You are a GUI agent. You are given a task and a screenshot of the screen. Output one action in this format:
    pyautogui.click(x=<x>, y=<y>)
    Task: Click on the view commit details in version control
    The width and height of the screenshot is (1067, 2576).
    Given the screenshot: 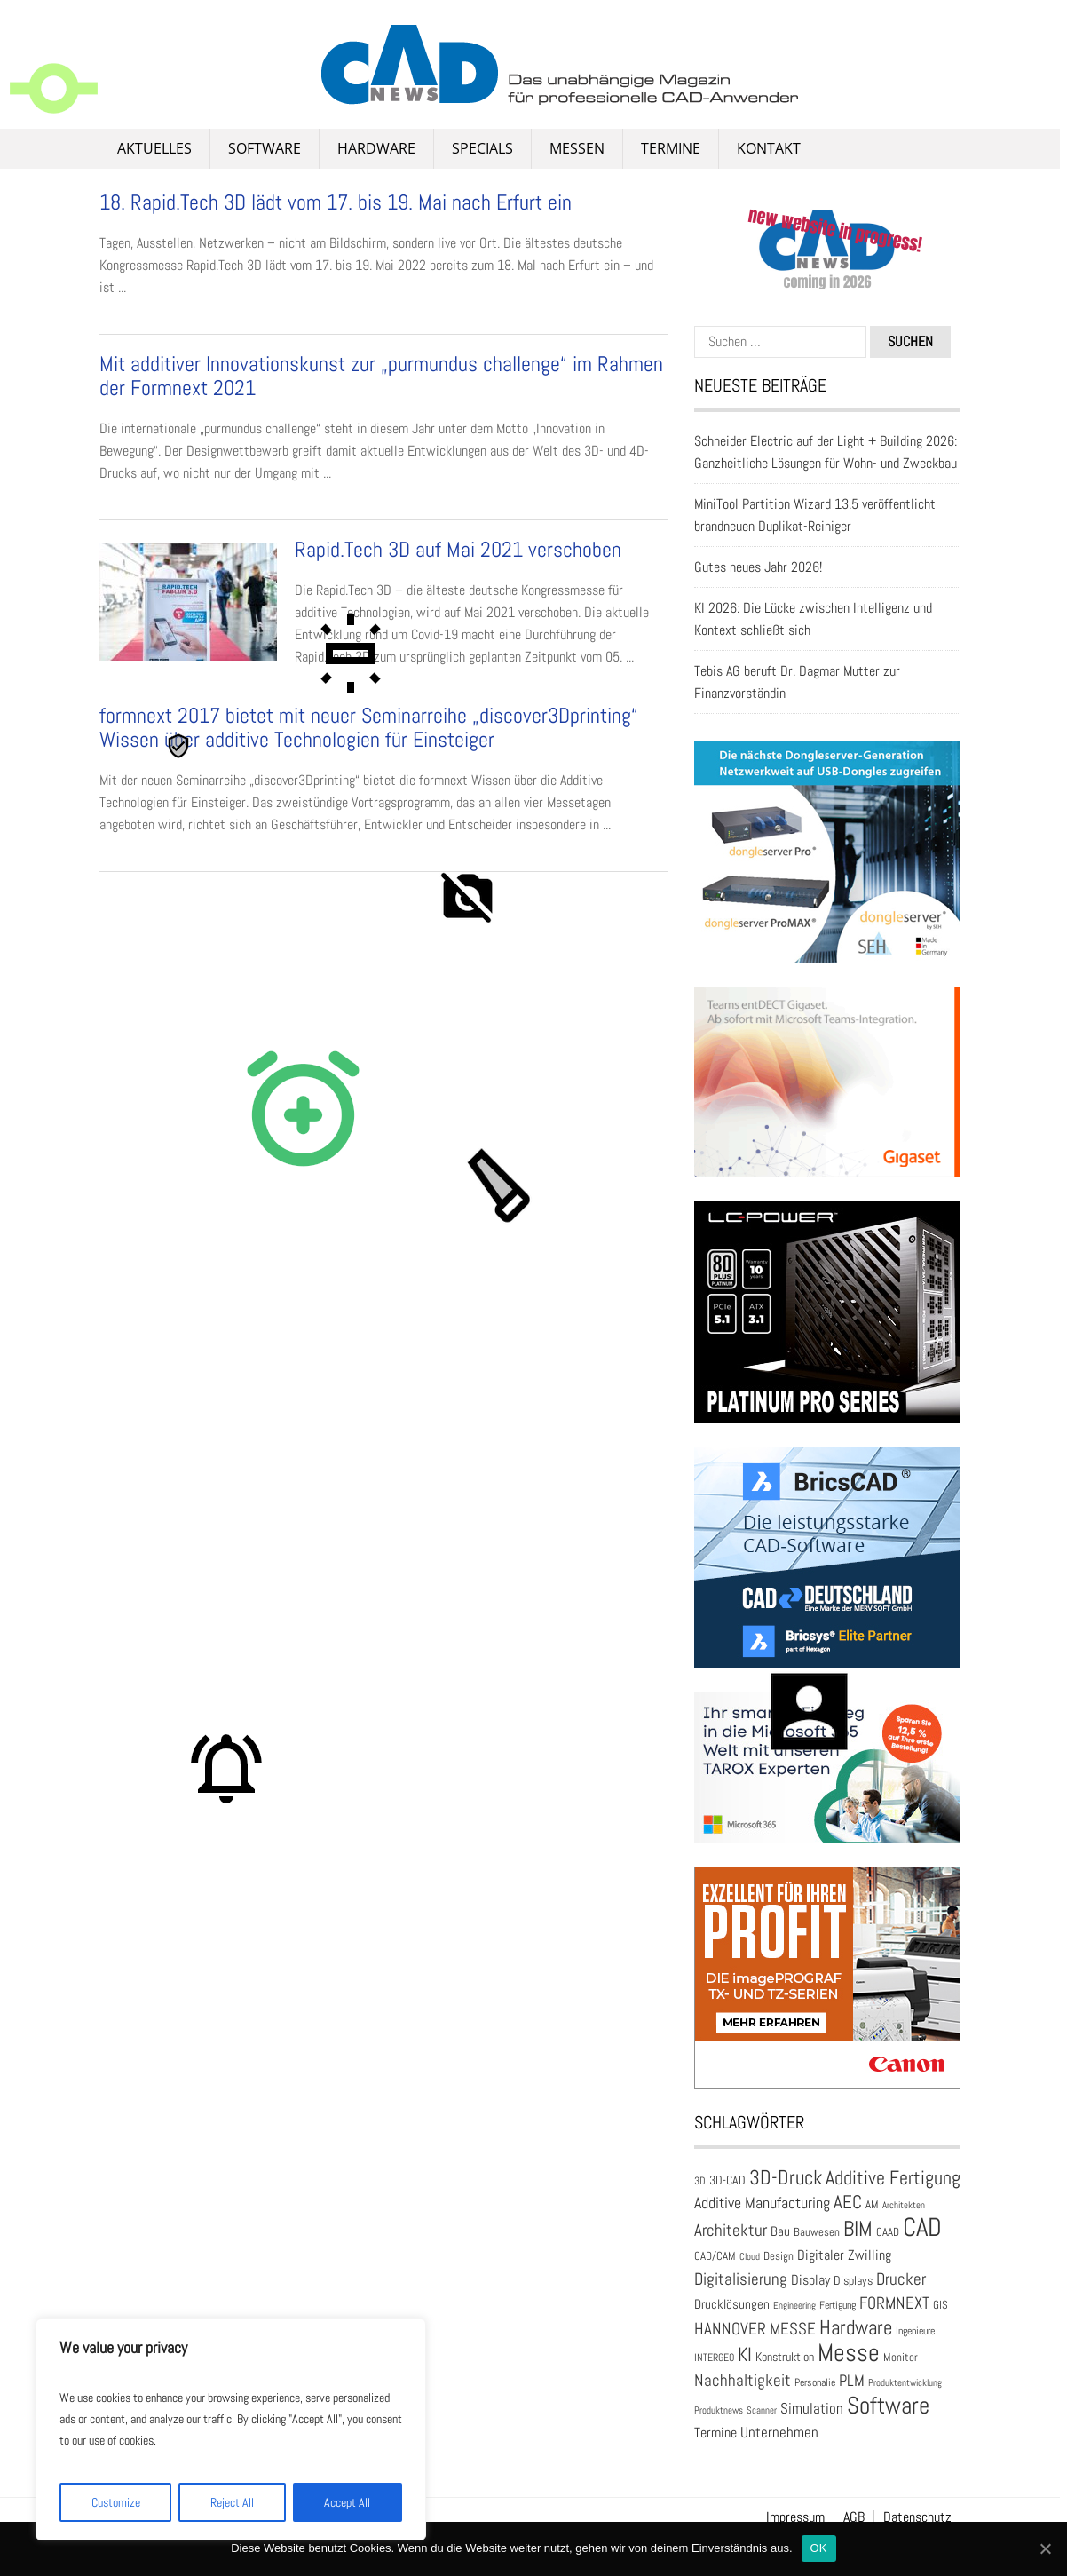 What is the action you would take?
    pyautogui.click(x=53, y=88)
    